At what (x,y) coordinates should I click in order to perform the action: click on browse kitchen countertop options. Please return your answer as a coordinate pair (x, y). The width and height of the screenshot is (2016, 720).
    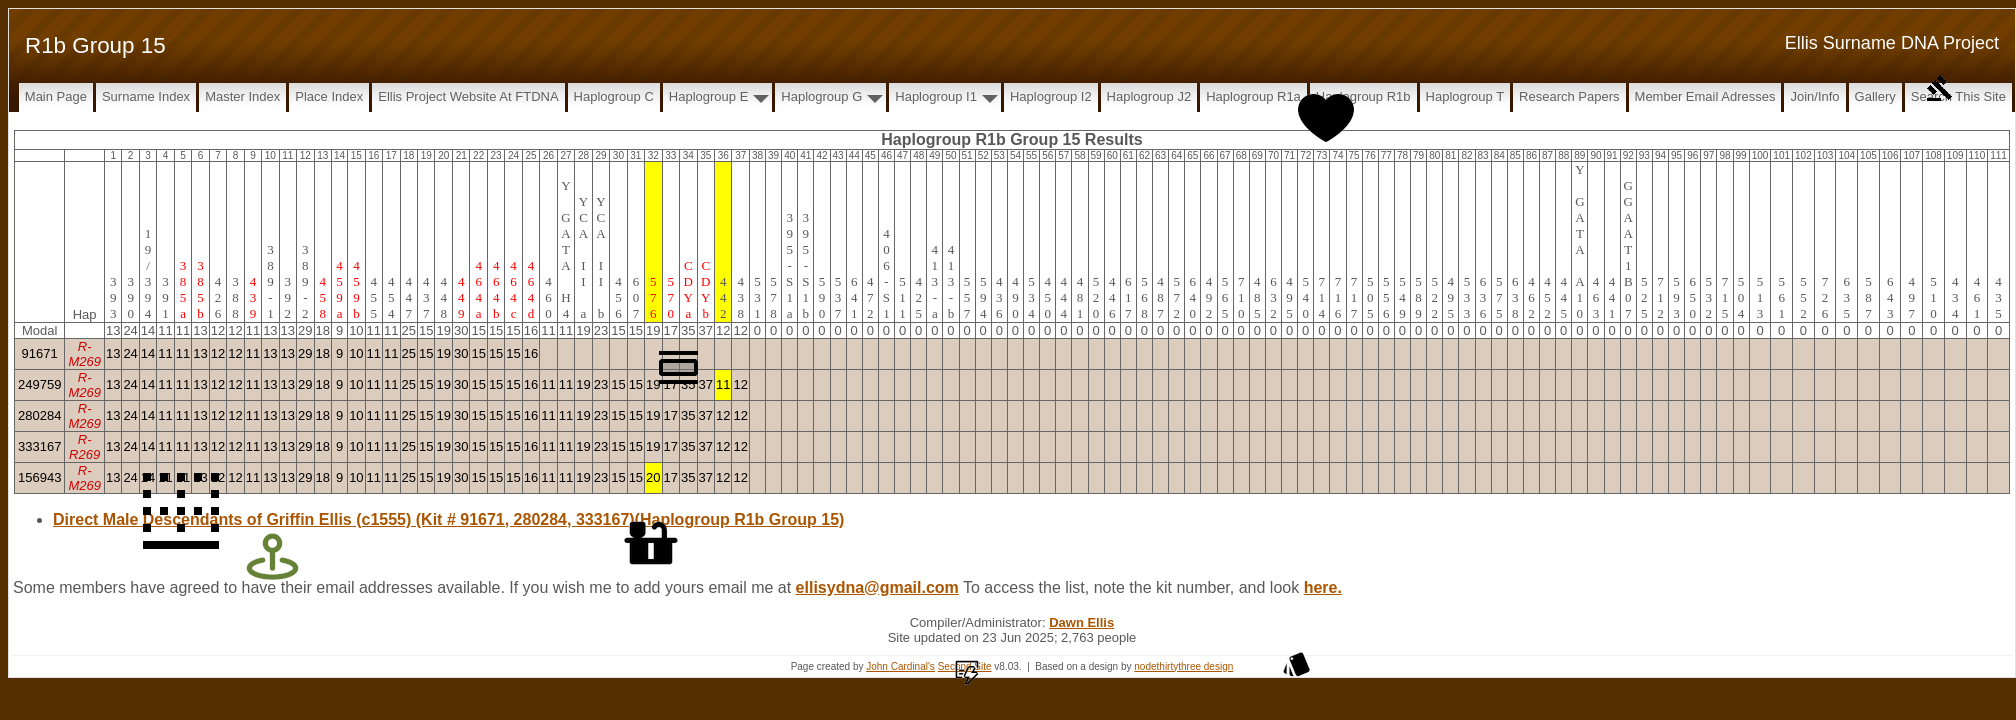
    Looking at the image, I should click on (651, 543).